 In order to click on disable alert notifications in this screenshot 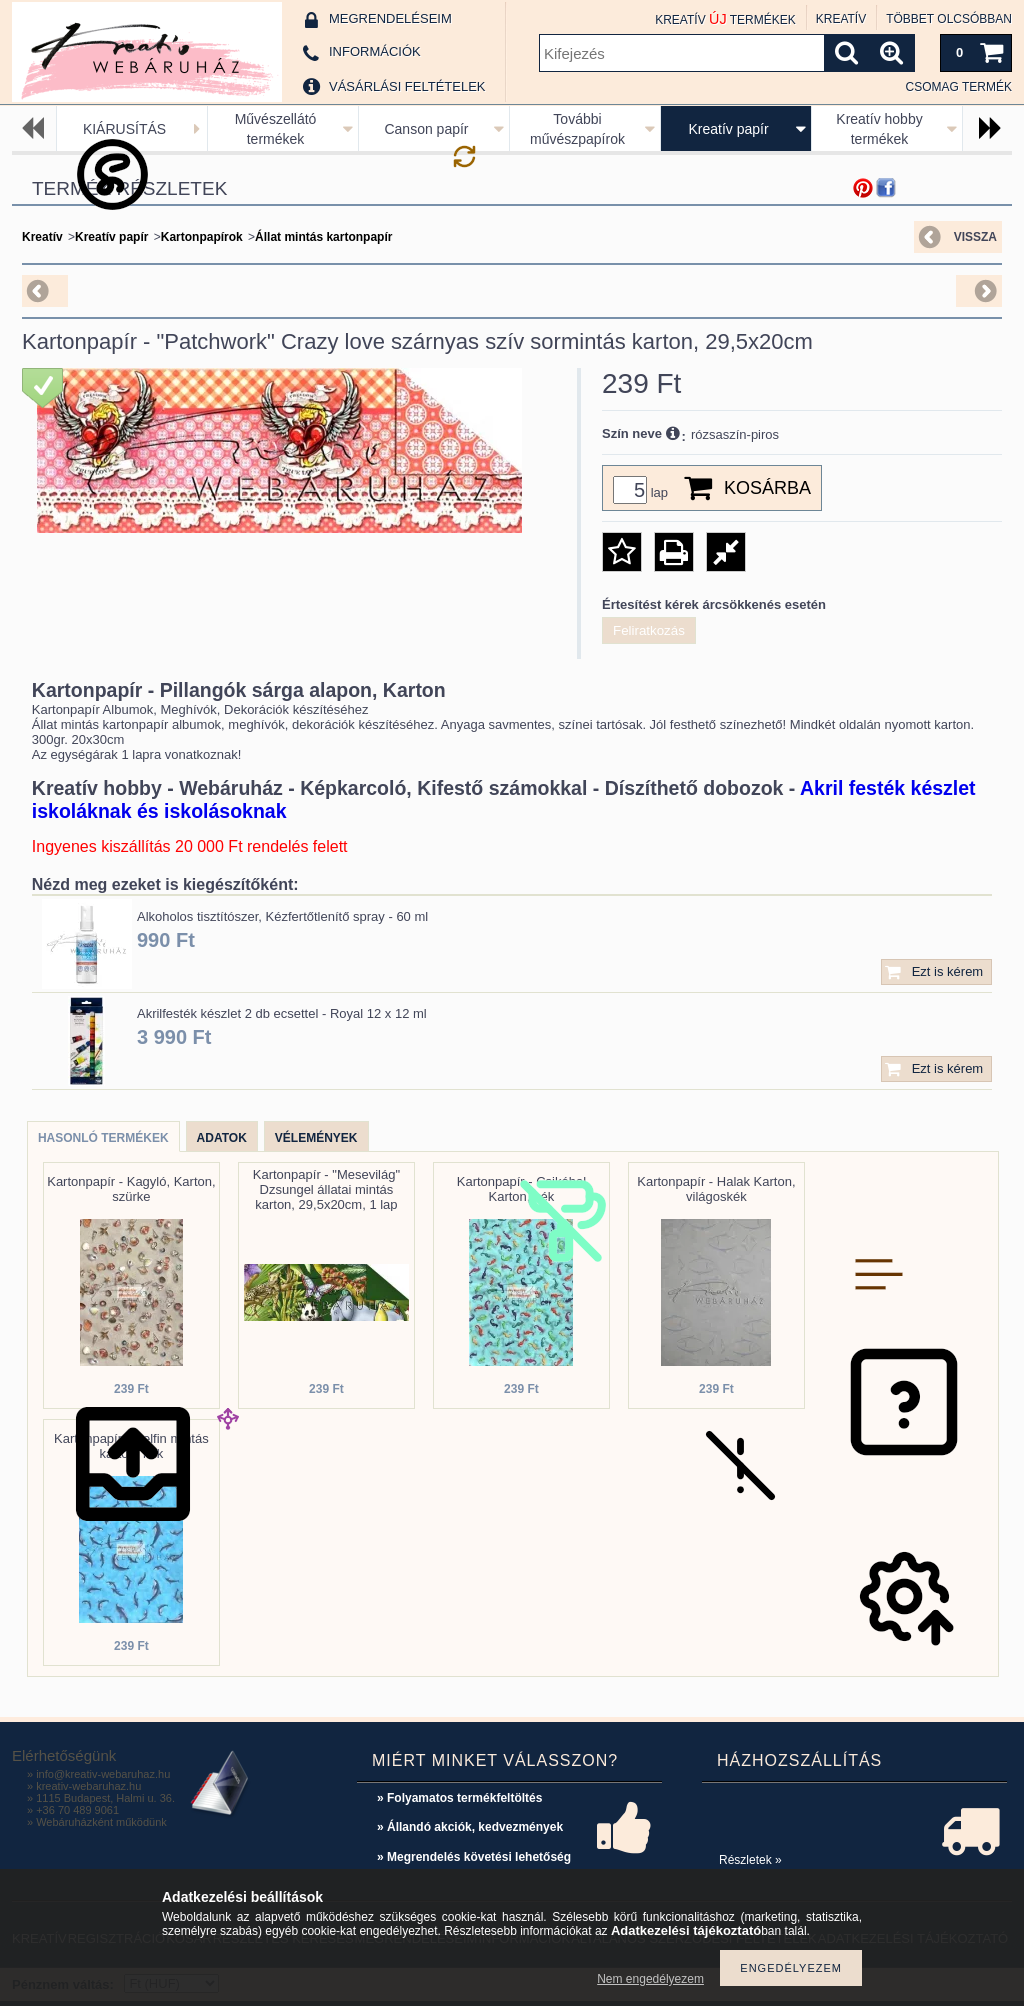, I will do `click(740, 1465)`.